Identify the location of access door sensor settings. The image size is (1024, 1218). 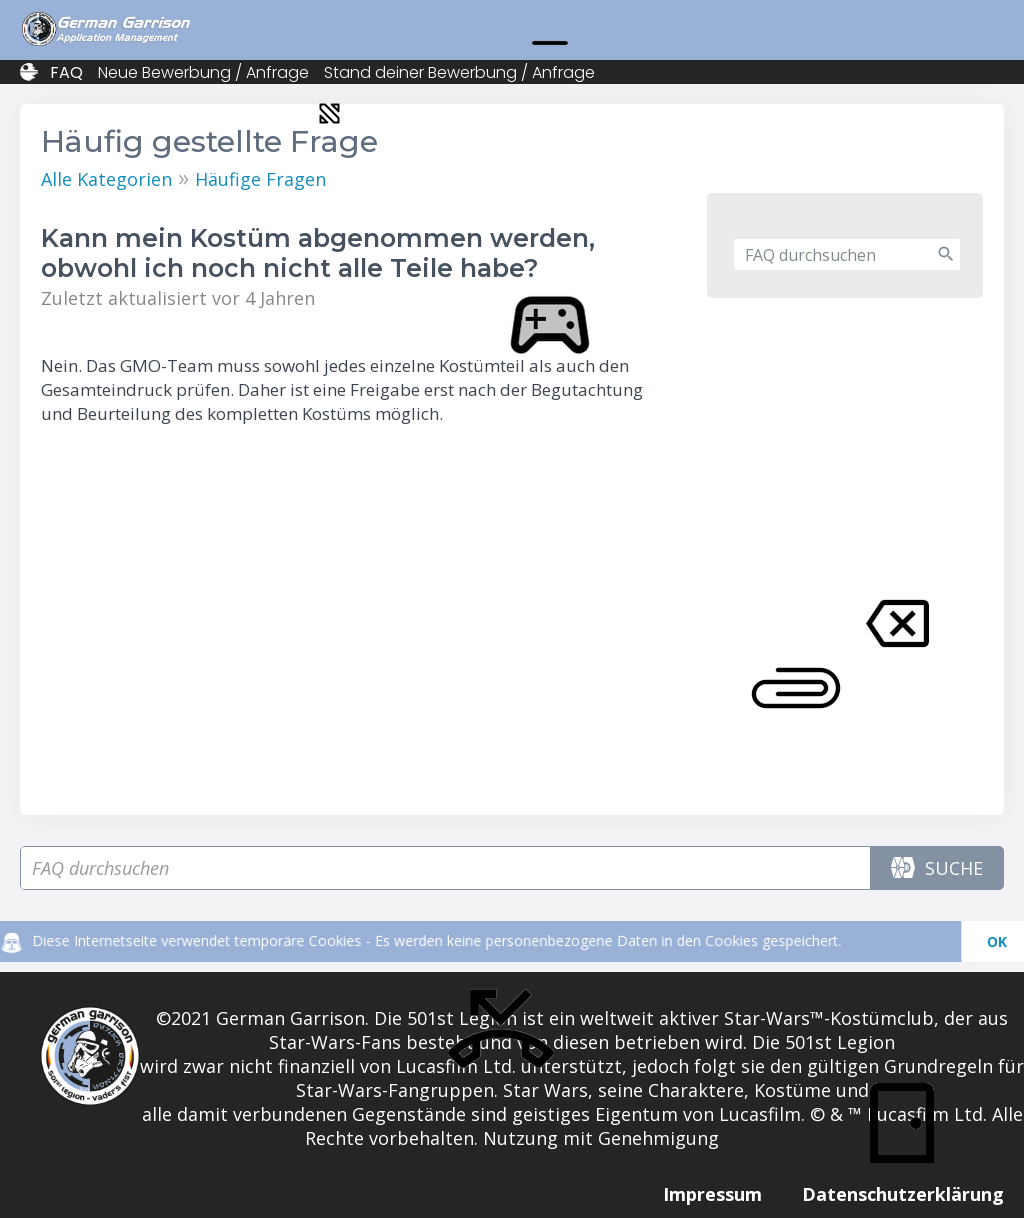
(902, 1123).